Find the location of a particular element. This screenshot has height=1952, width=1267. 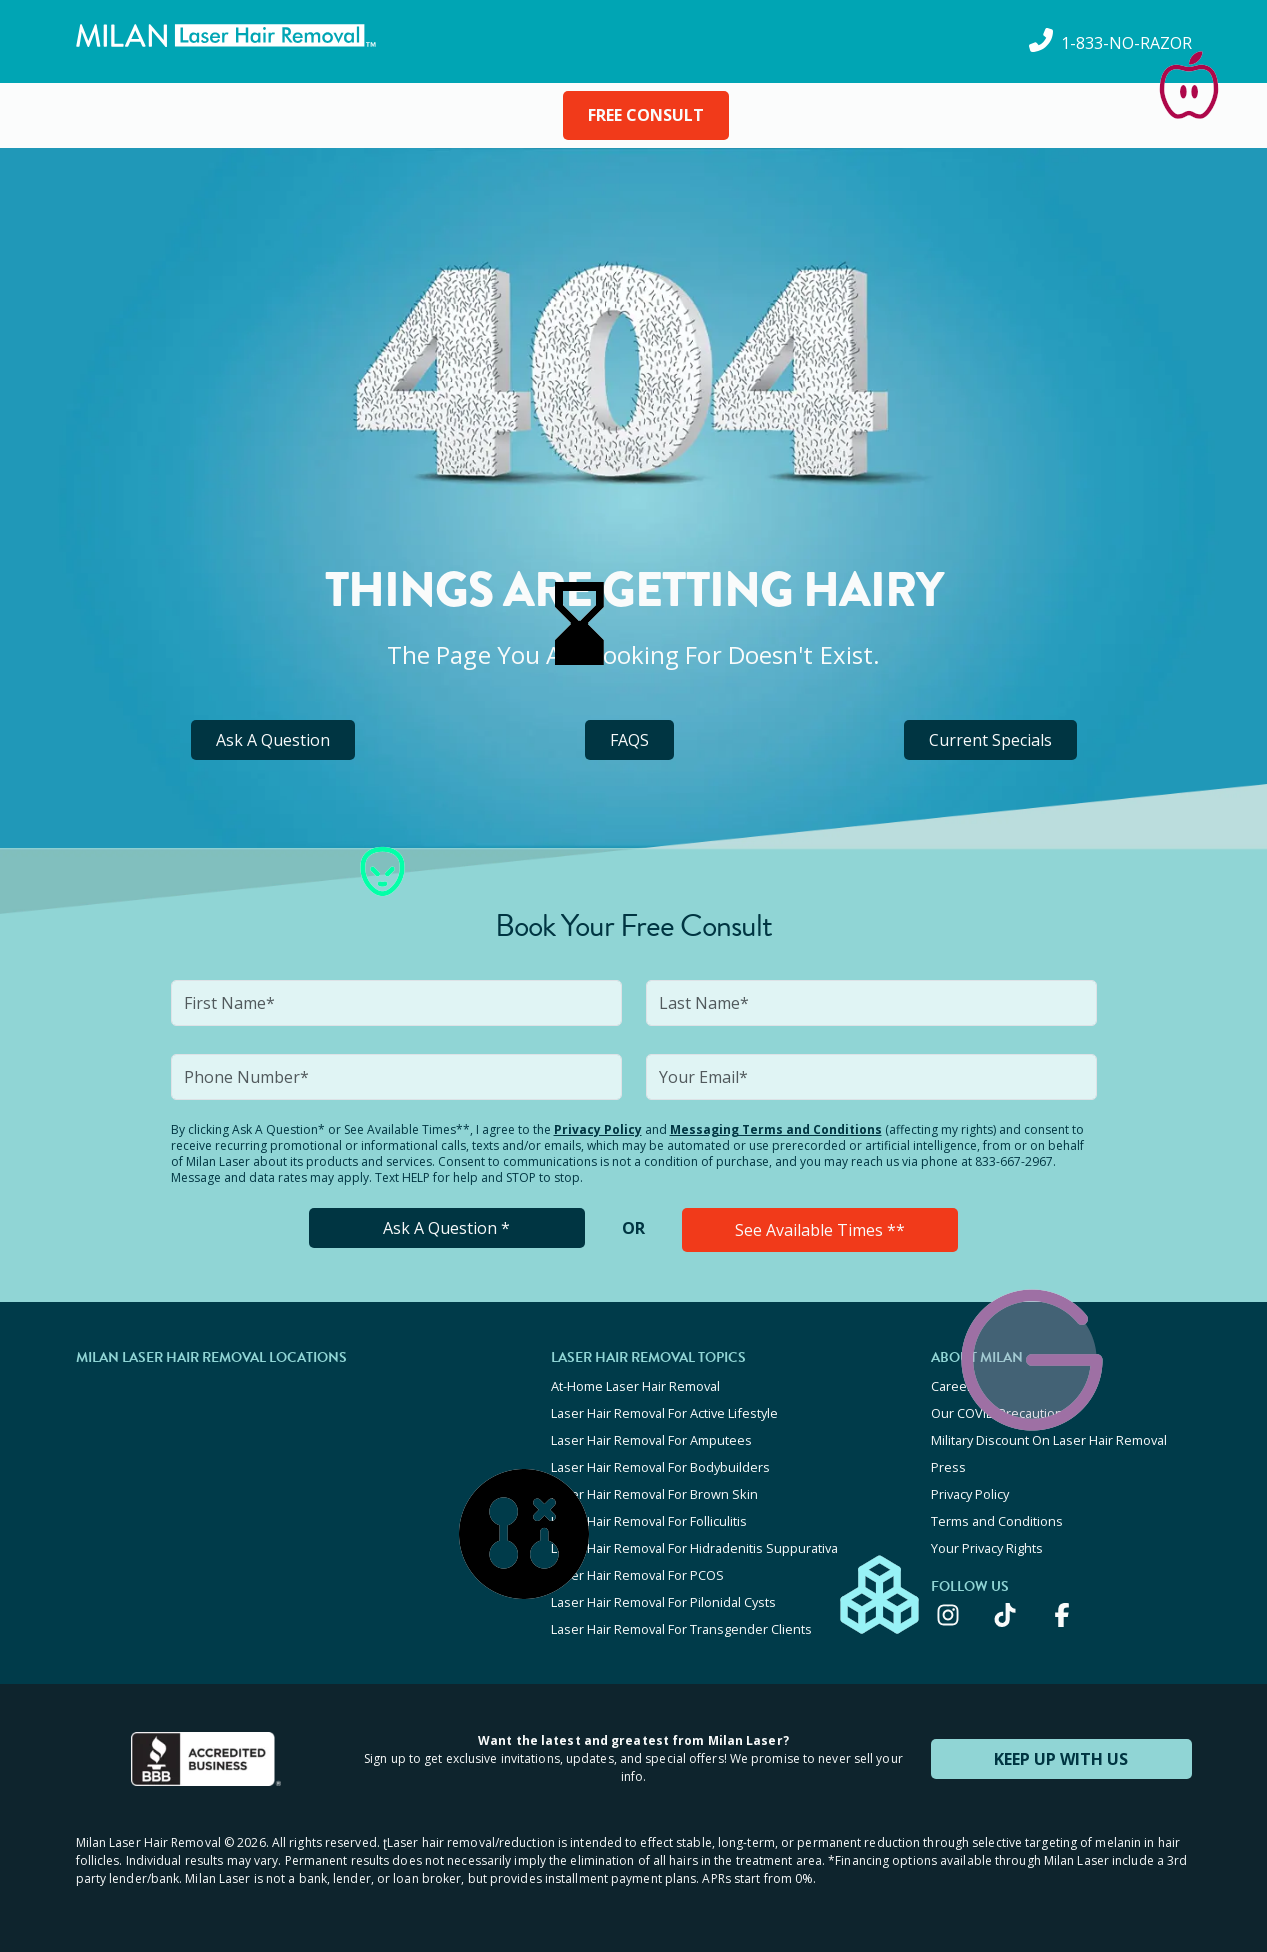

sign in with Google is located at coordinates (1032, 1360).